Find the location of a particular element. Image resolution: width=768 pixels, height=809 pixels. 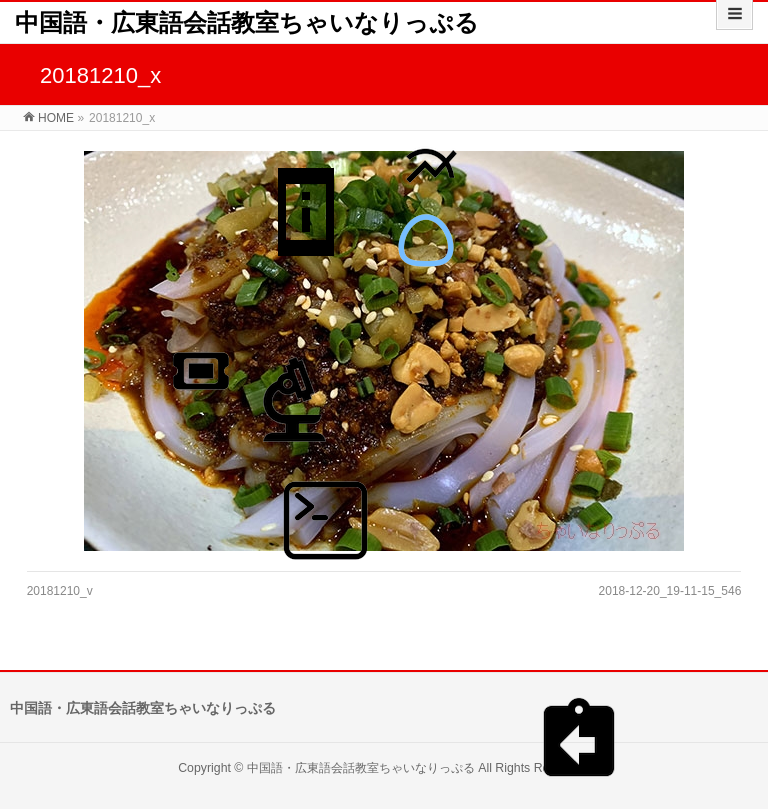

access biotech or laboratory features is located at coordinates (294, 401).